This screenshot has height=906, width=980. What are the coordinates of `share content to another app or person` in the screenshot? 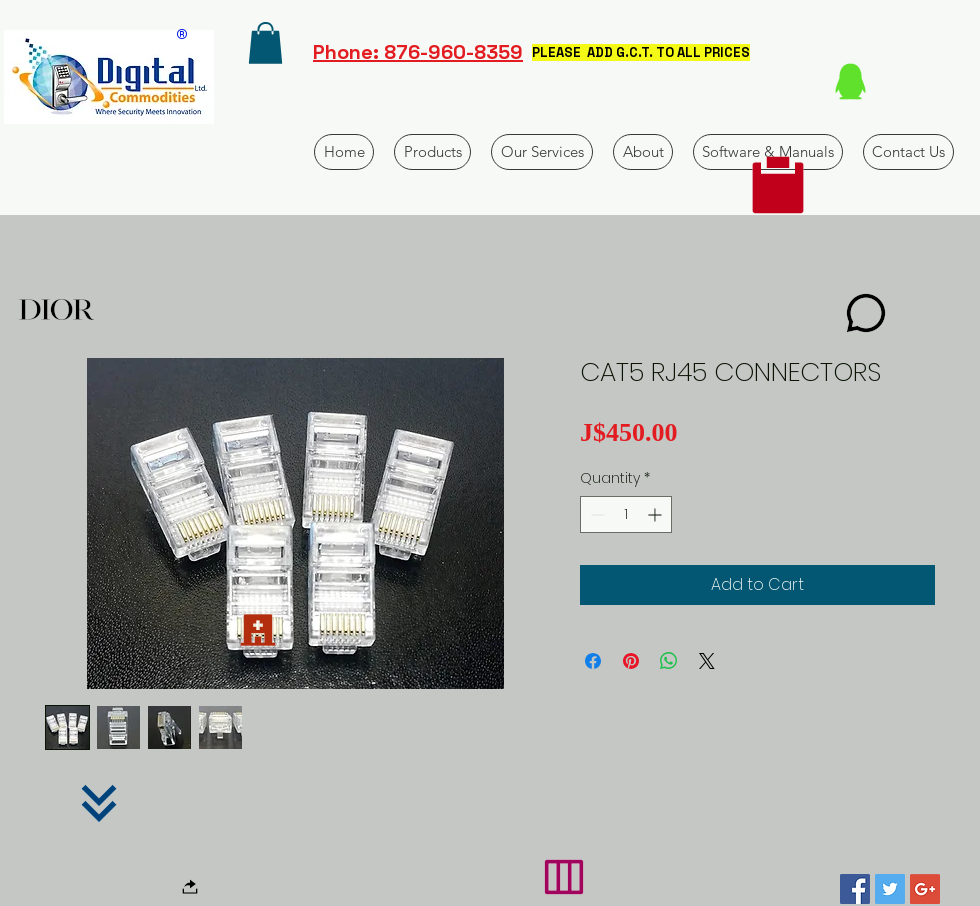 It's located at (190, 887).